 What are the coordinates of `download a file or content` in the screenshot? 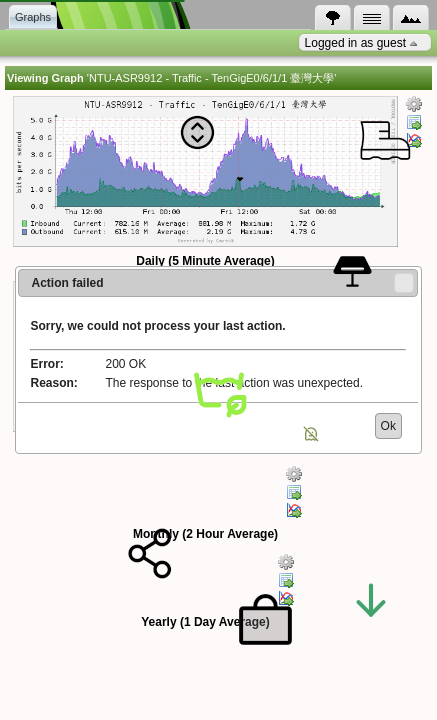 It's located at (371, 600).